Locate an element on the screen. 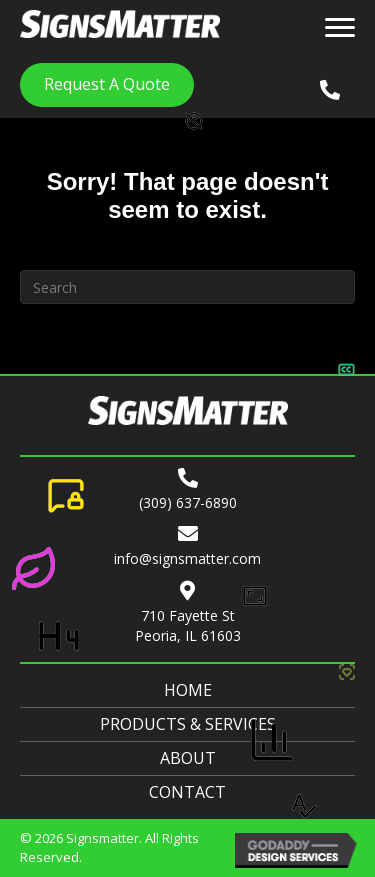 The width and height of the screenshot is (375, 877). format text as heading level 4 is located at coordinates (58, 636).